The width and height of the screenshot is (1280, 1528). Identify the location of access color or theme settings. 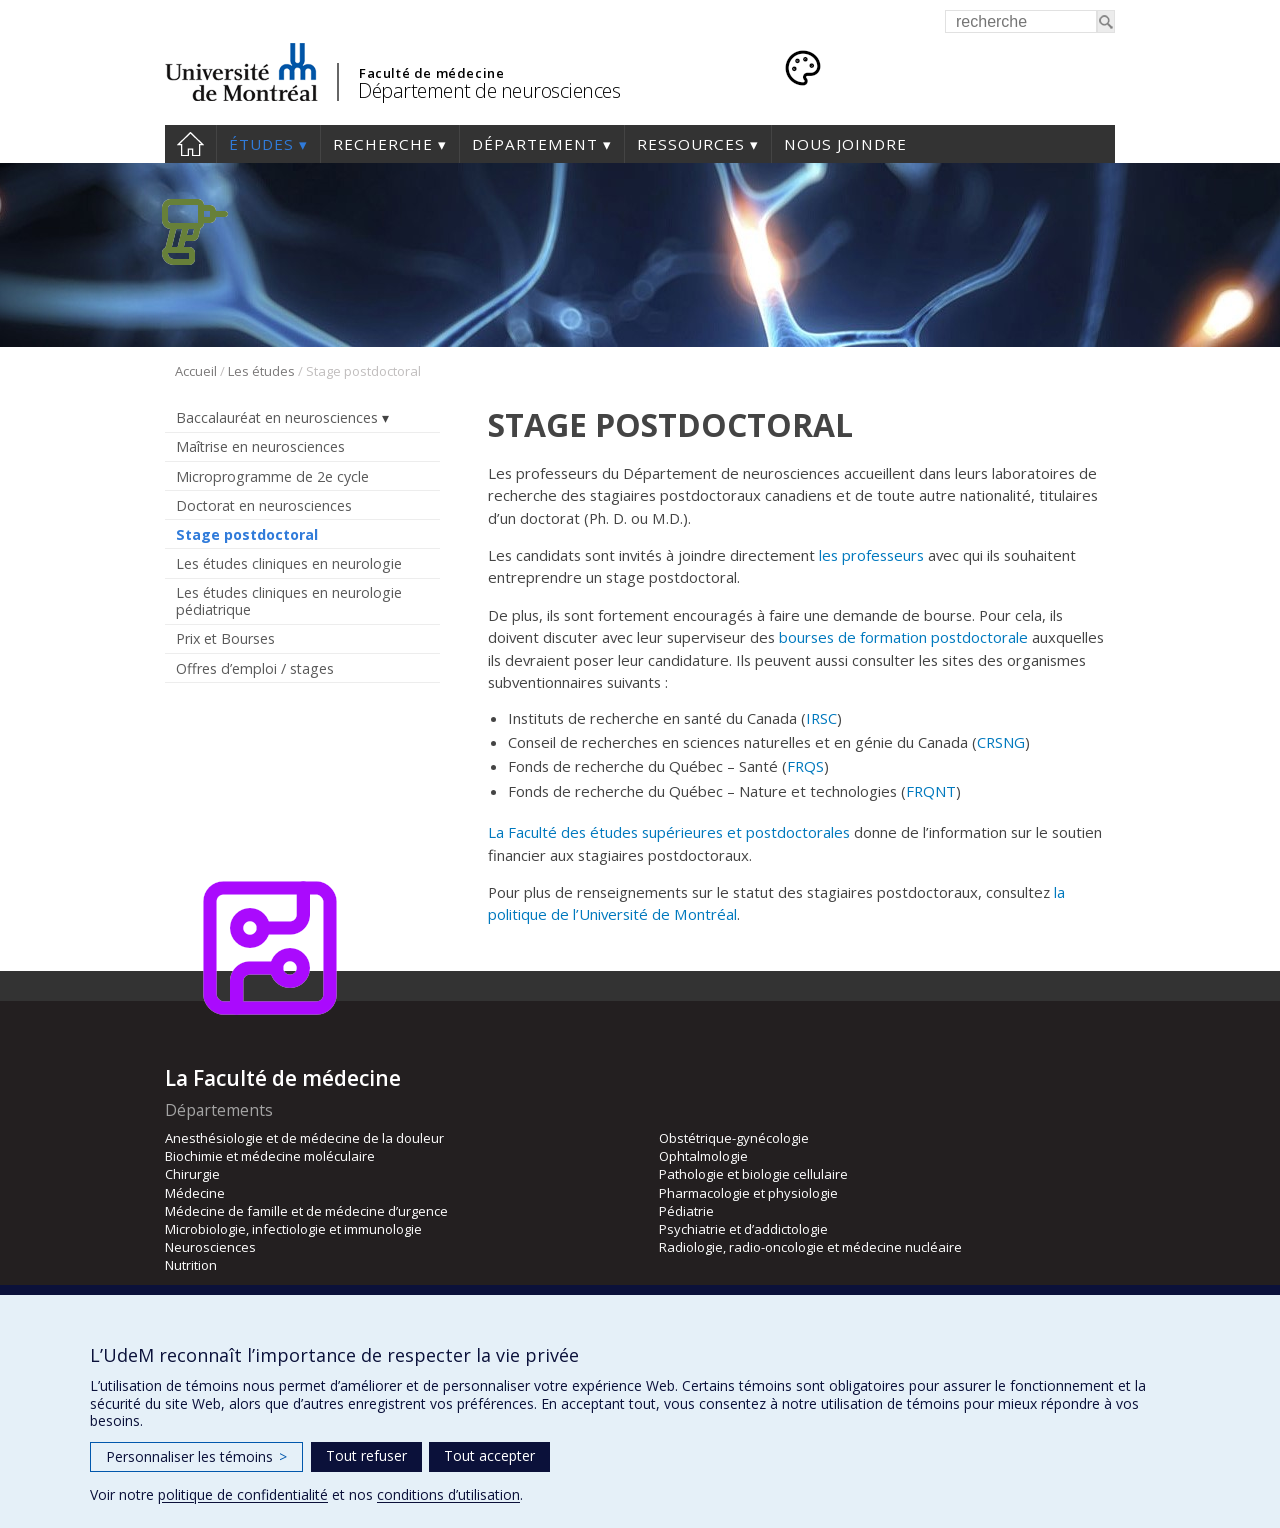
(803, 68).